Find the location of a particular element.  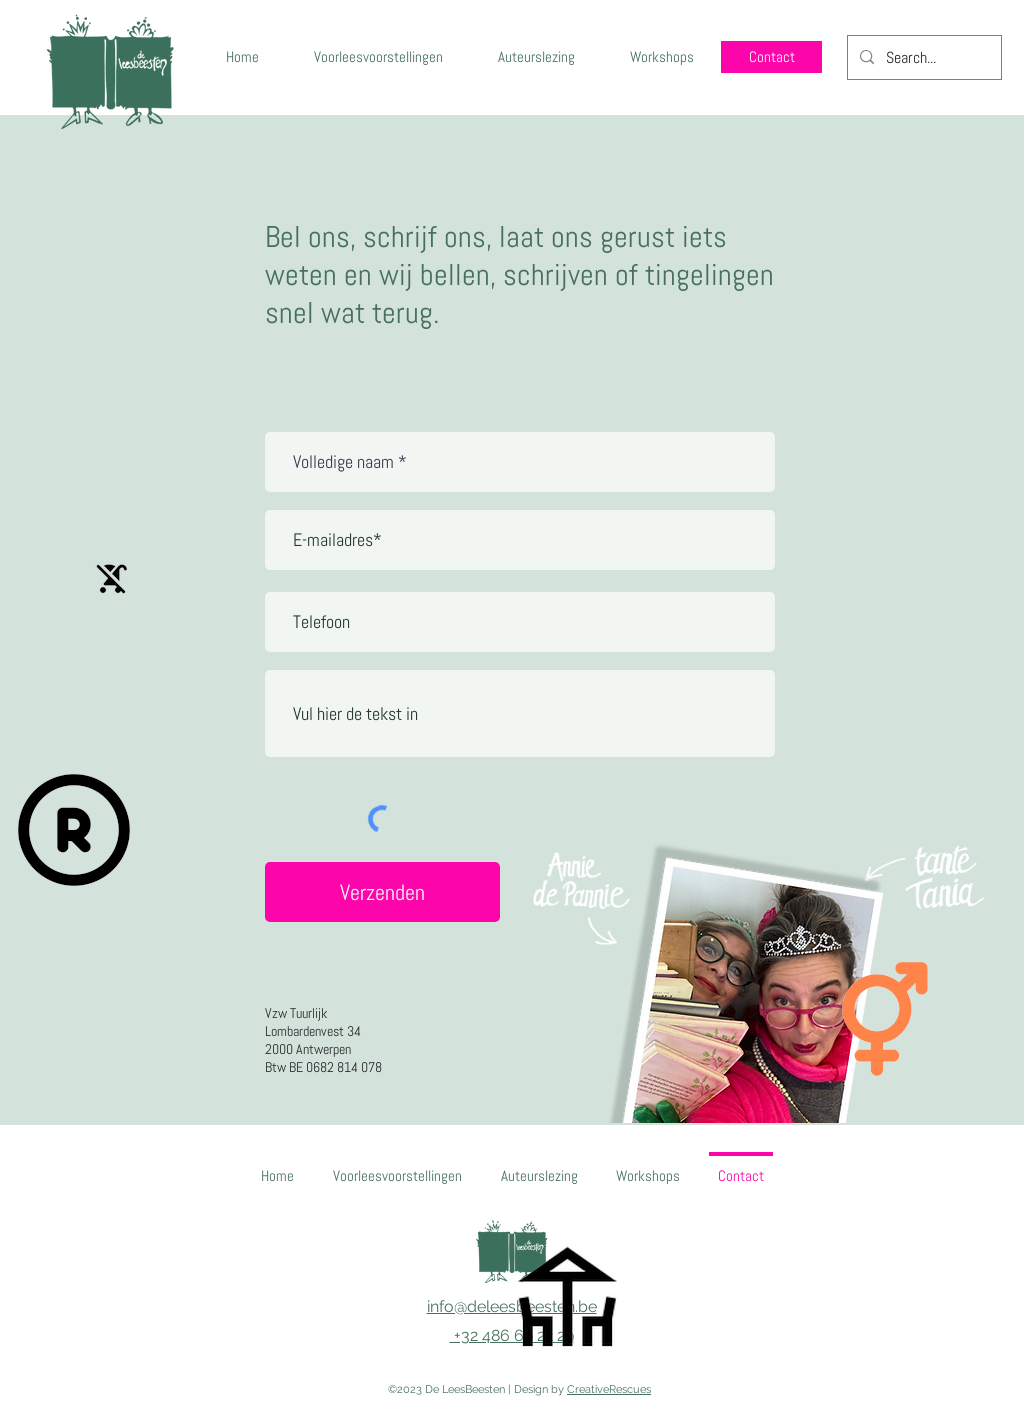

indicates strollers are not permitted in this area is located at coordinates (112, 578).